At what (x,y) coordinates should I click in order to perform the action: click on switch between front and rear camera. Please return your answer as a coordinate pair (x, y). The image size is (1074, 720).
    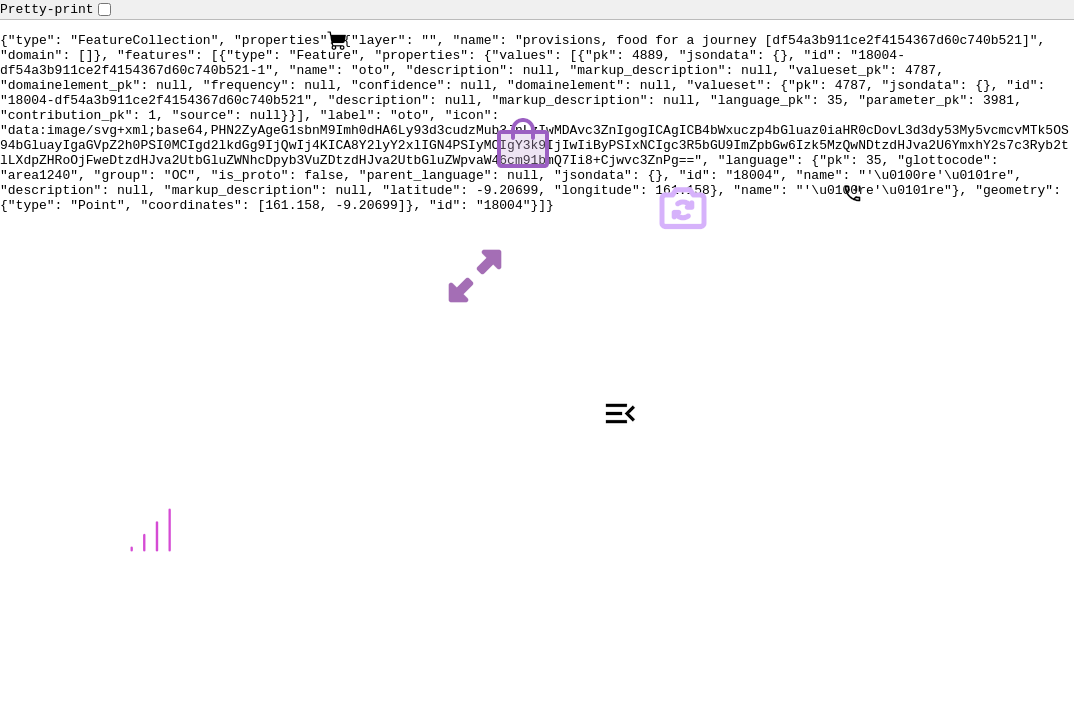
    Looking at the image, I should click on (683, 209).